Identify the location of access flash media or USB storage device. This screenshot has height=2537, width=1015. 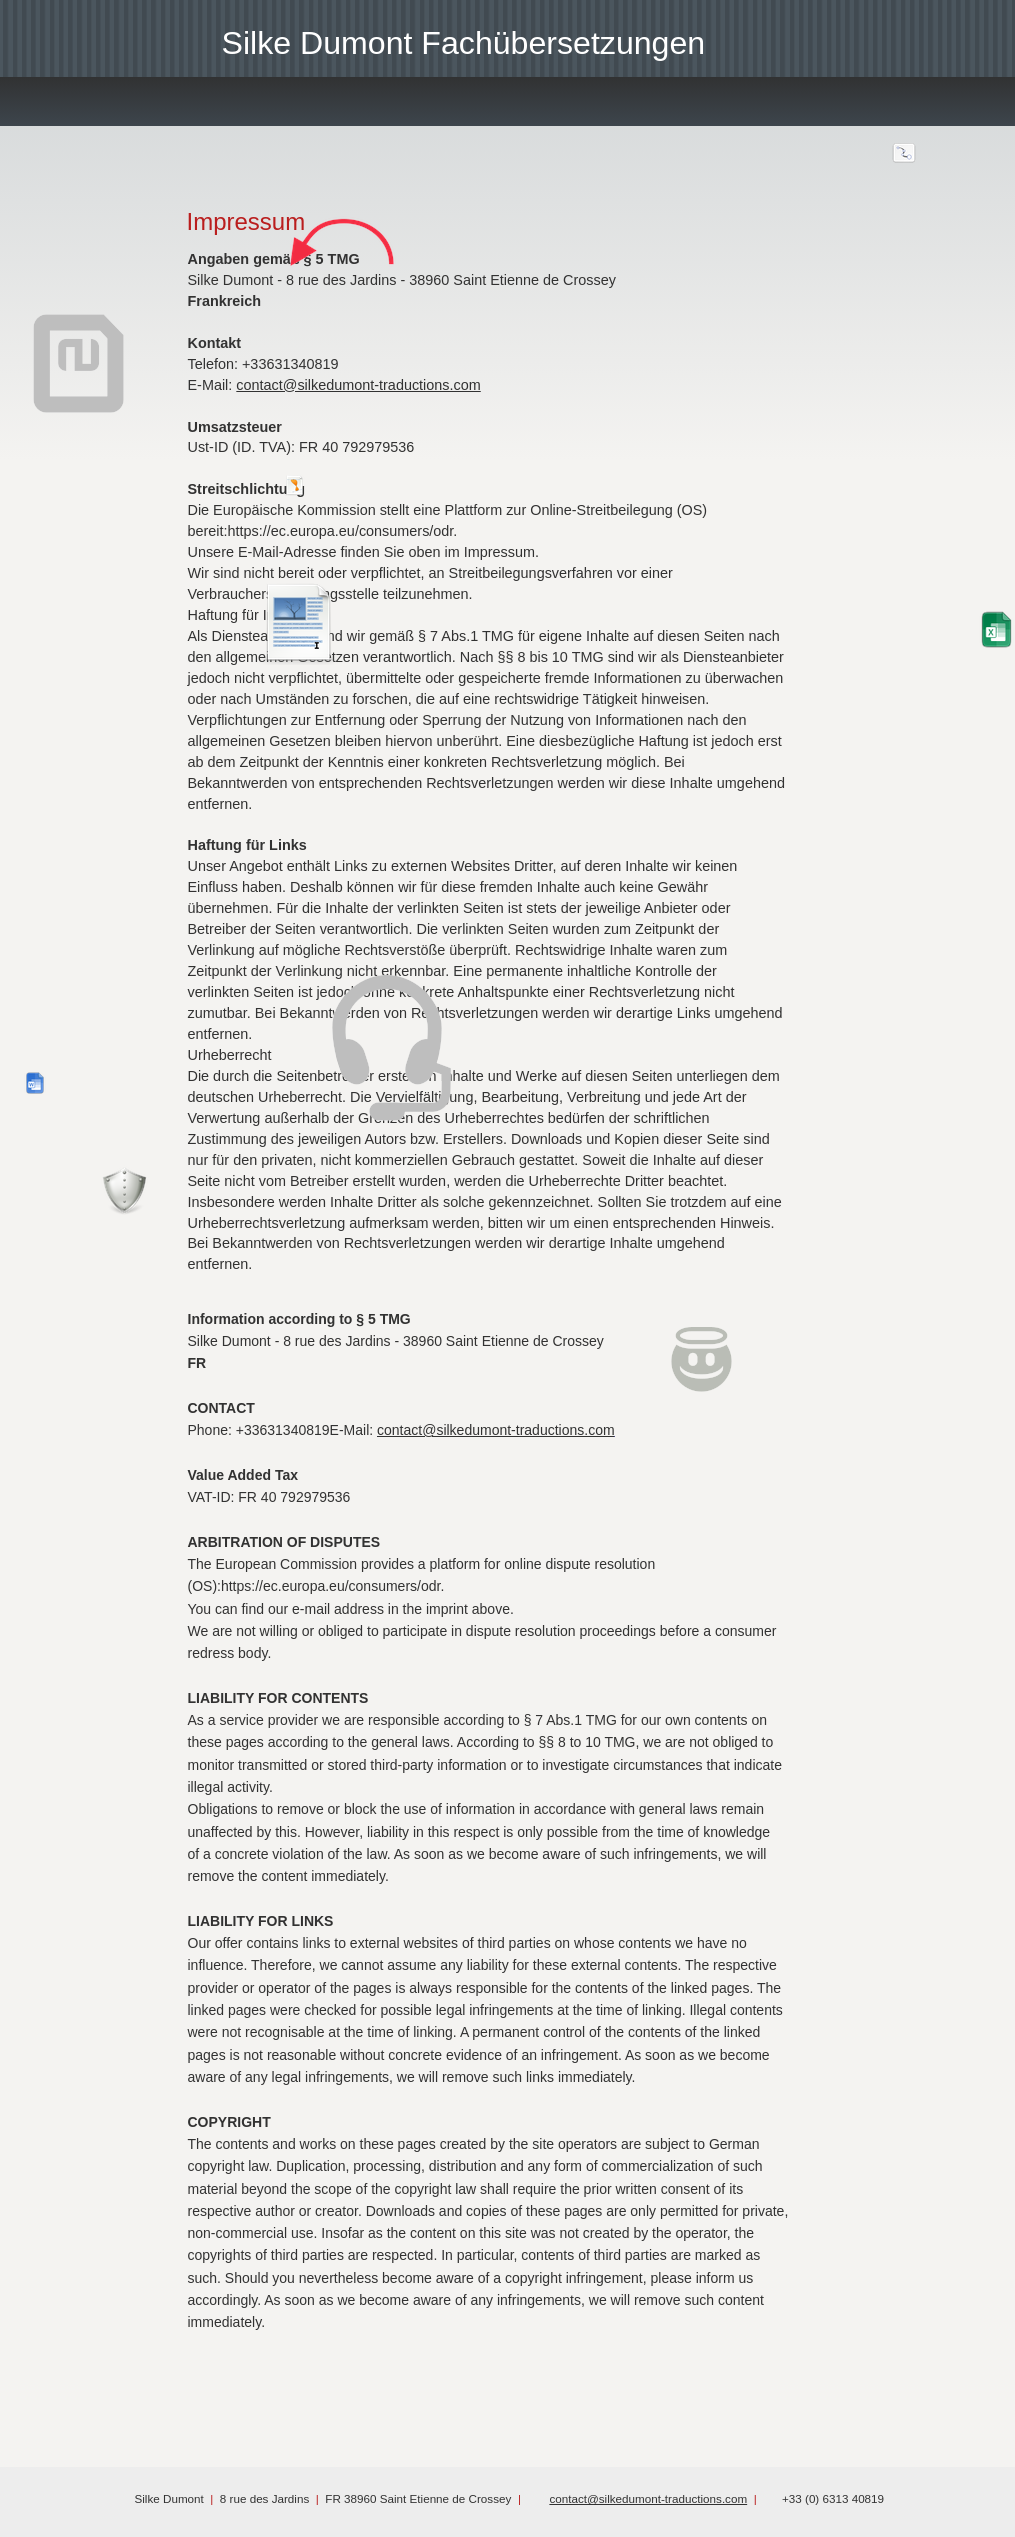
(74, 363).